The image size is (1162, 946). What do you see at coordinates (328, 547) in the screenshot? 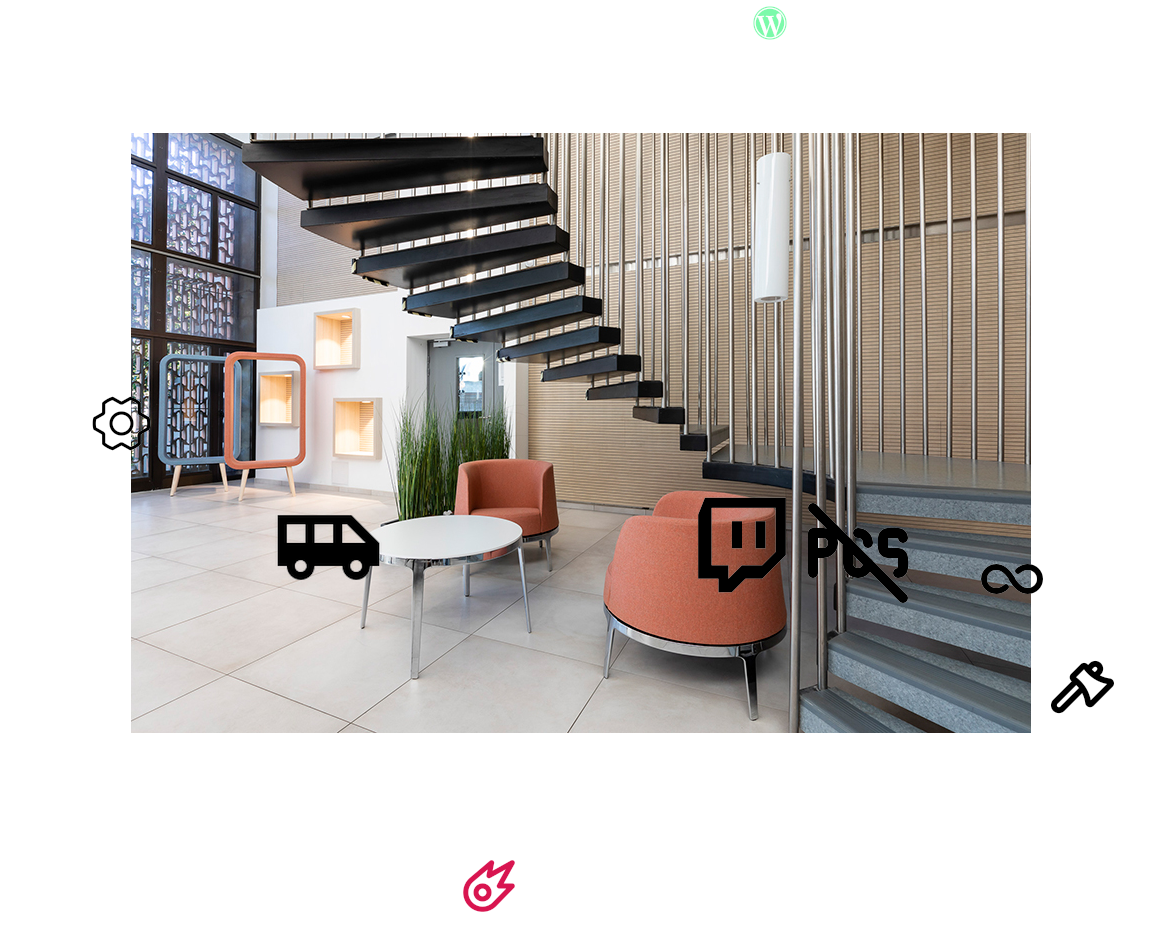
I see `access airport shuttle services` at bounding box center [328, 547].